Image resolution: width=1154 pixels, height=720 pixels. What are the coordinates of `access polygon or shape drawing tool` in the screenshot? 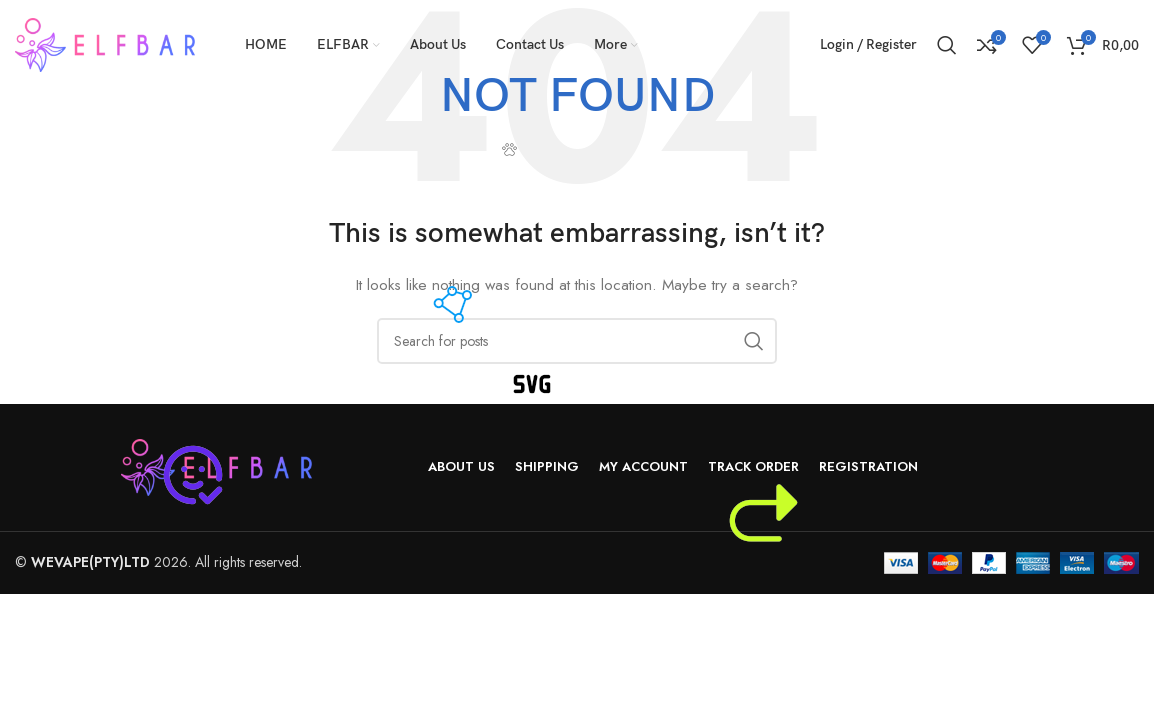 It's located at (453, 304).